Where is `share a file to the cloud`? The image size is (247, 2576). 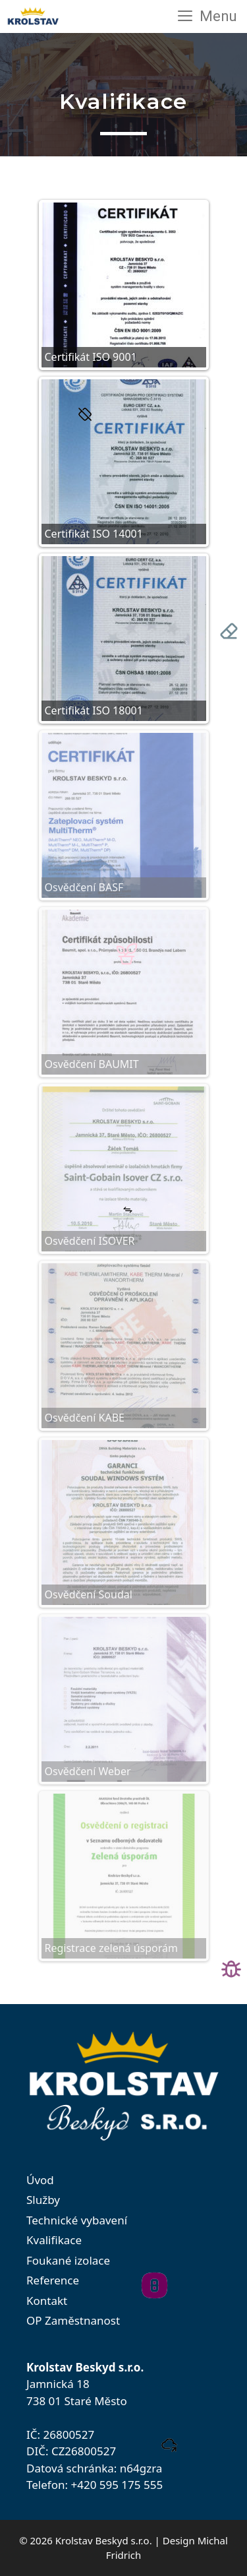 share a file to the cloud is located at coordinates (169, 2444).